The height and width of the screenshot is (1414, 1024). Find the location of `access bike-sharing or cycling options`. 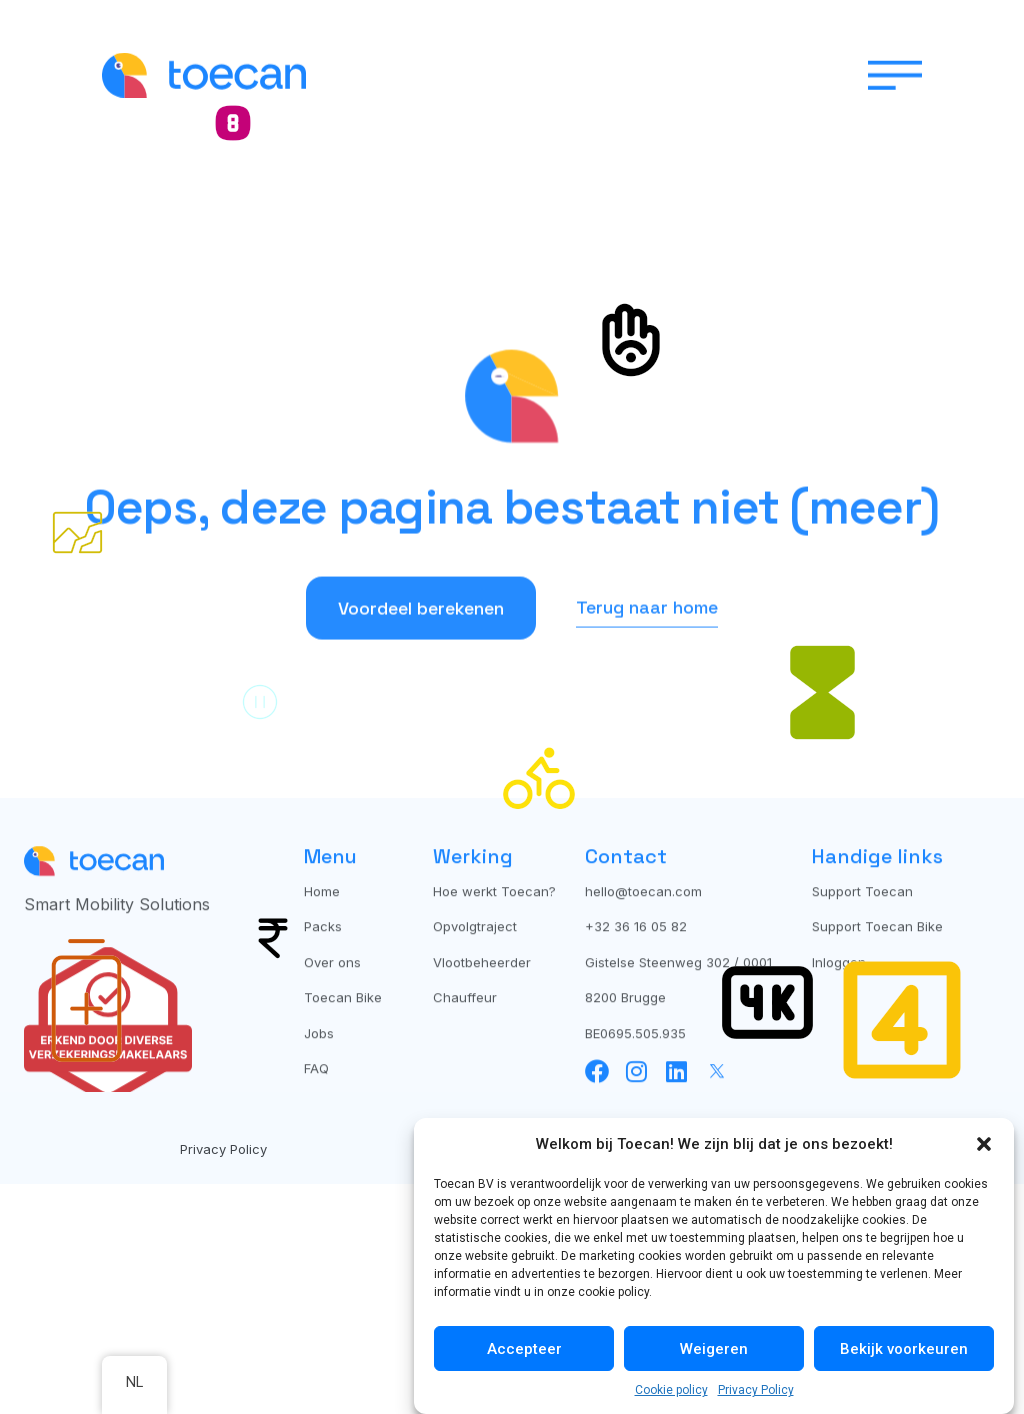

access bike-sharing or cycling options is located at coordinates (539, 777).